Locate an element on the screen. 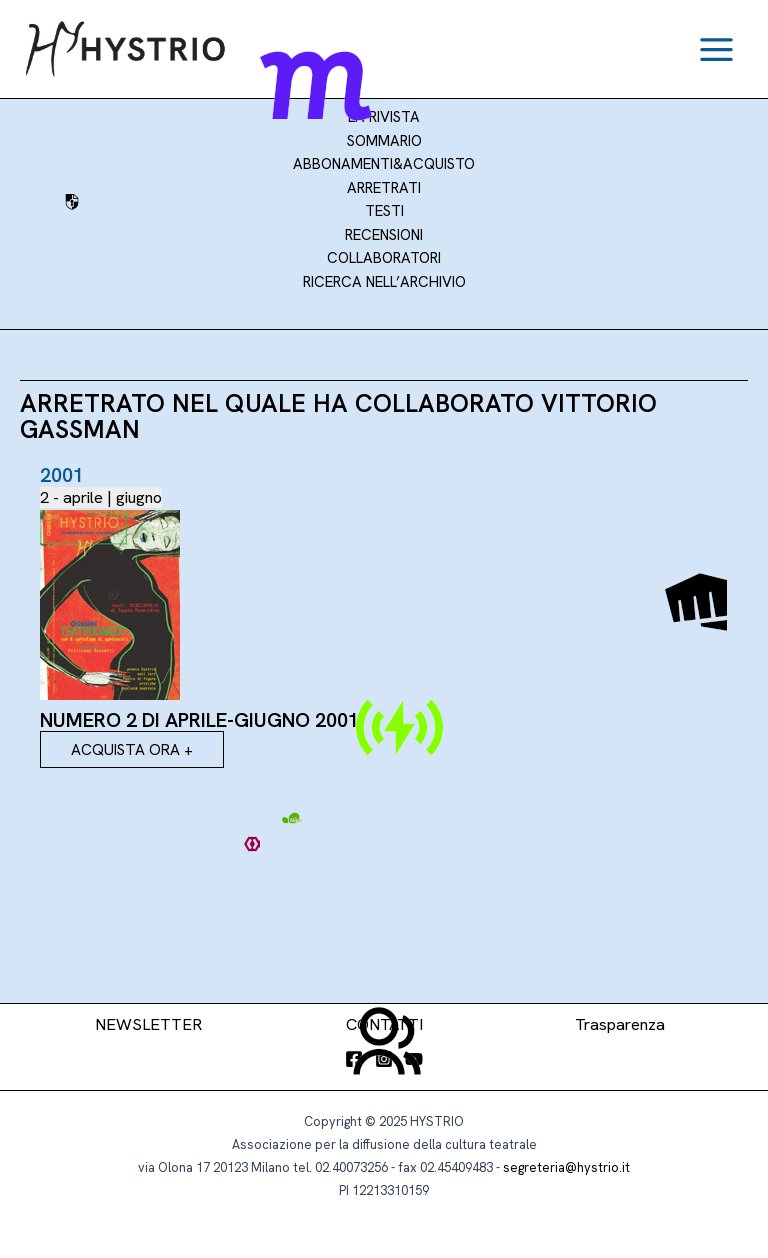 The width and height of the screenshot is (768, 1258). open mojeek search engine is located at coordinates (316, 86).